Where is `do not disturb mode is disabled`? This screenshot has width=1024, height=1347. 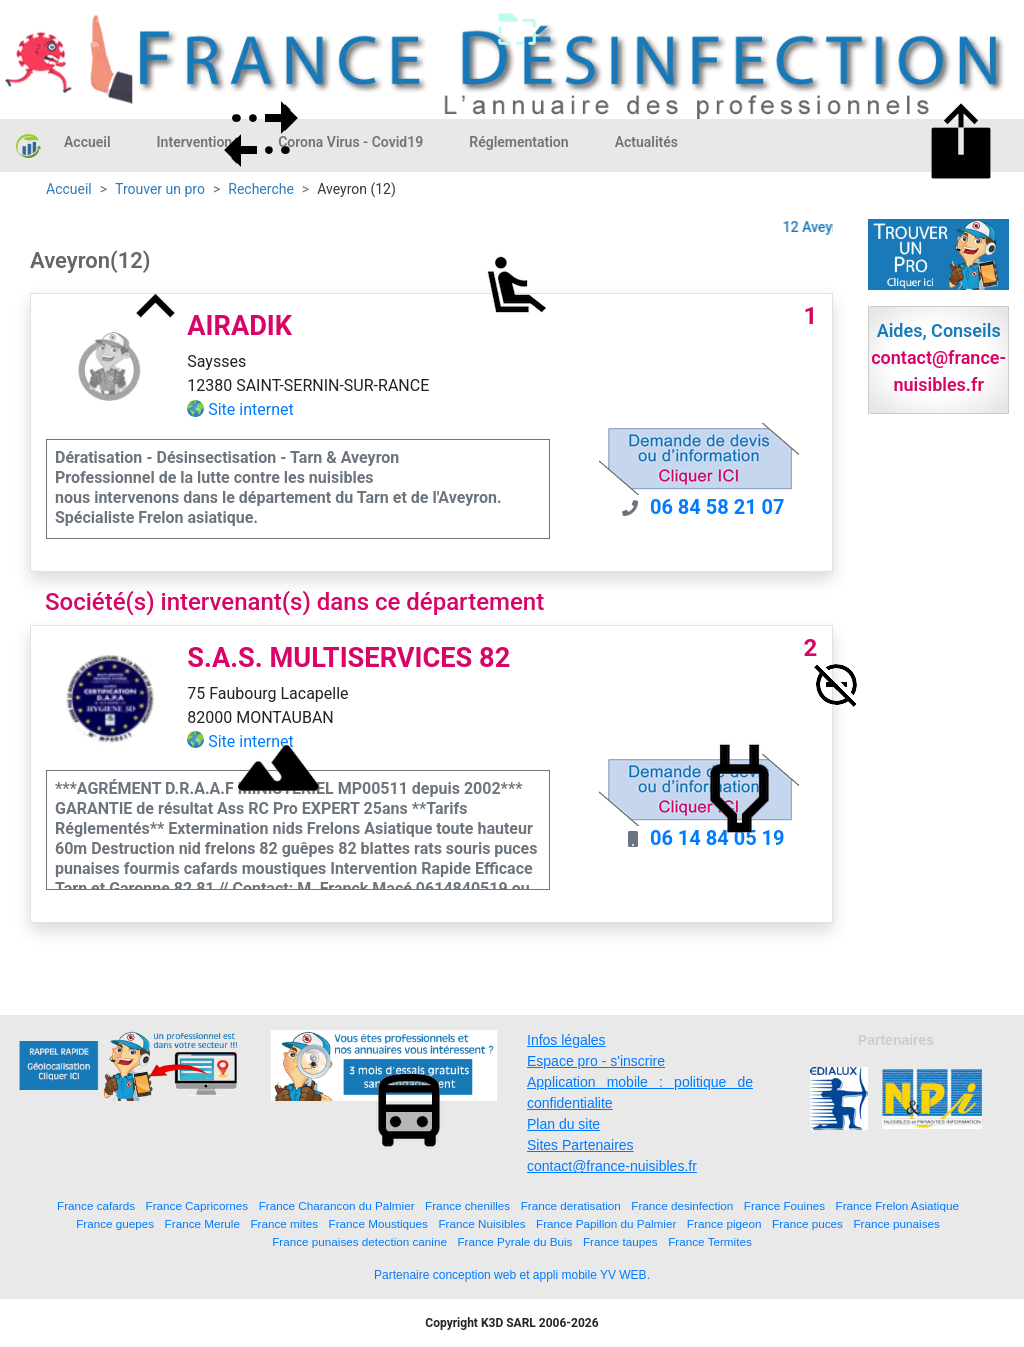
do not disturb mode is disabled is located at coordinates (836, 684).